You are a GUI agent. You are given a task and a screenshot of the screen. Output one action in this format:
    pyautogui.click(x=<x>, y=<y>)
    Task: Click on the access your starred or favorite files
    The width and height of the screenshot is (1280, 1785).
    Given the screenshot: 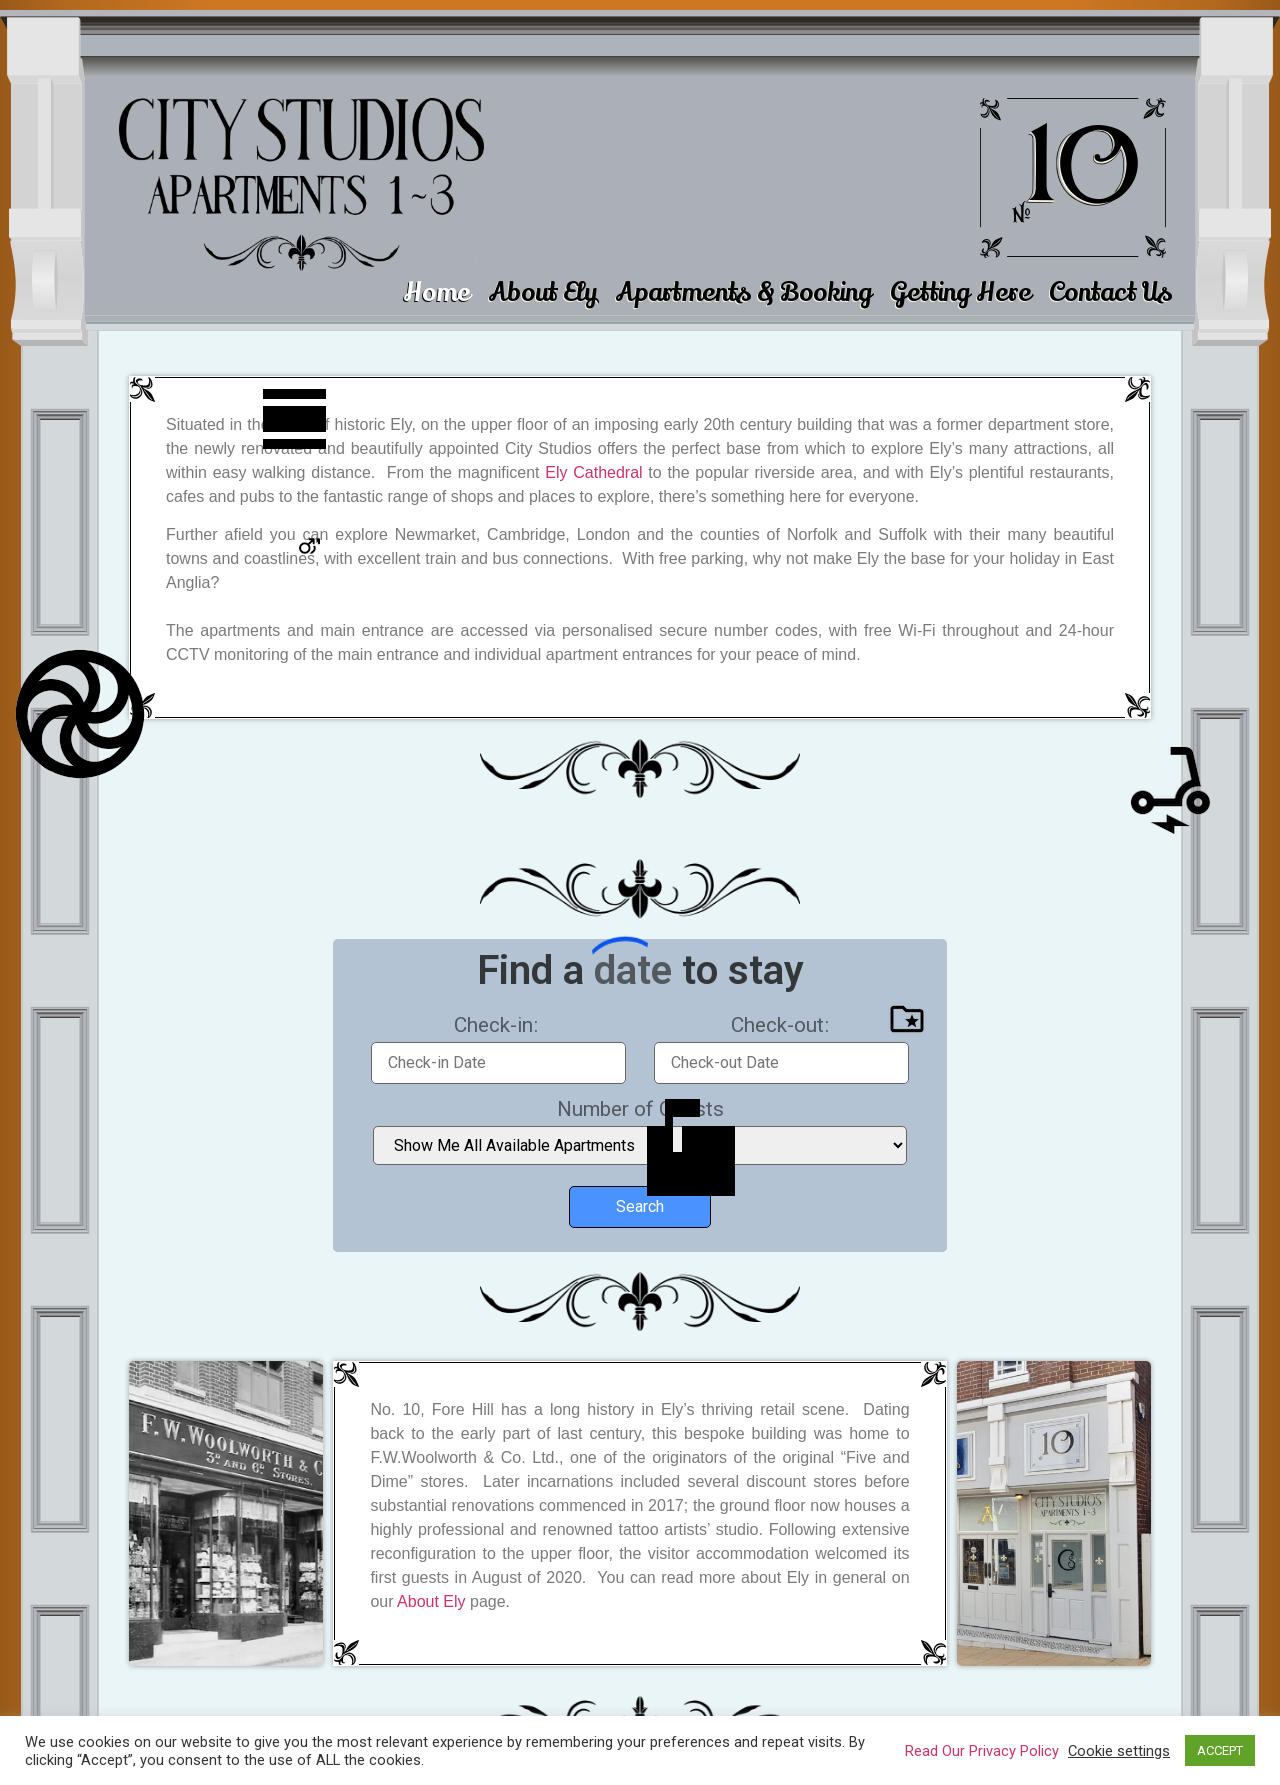 What is the action you would take?
    pyautogui.click(x=907, y=1019)
    